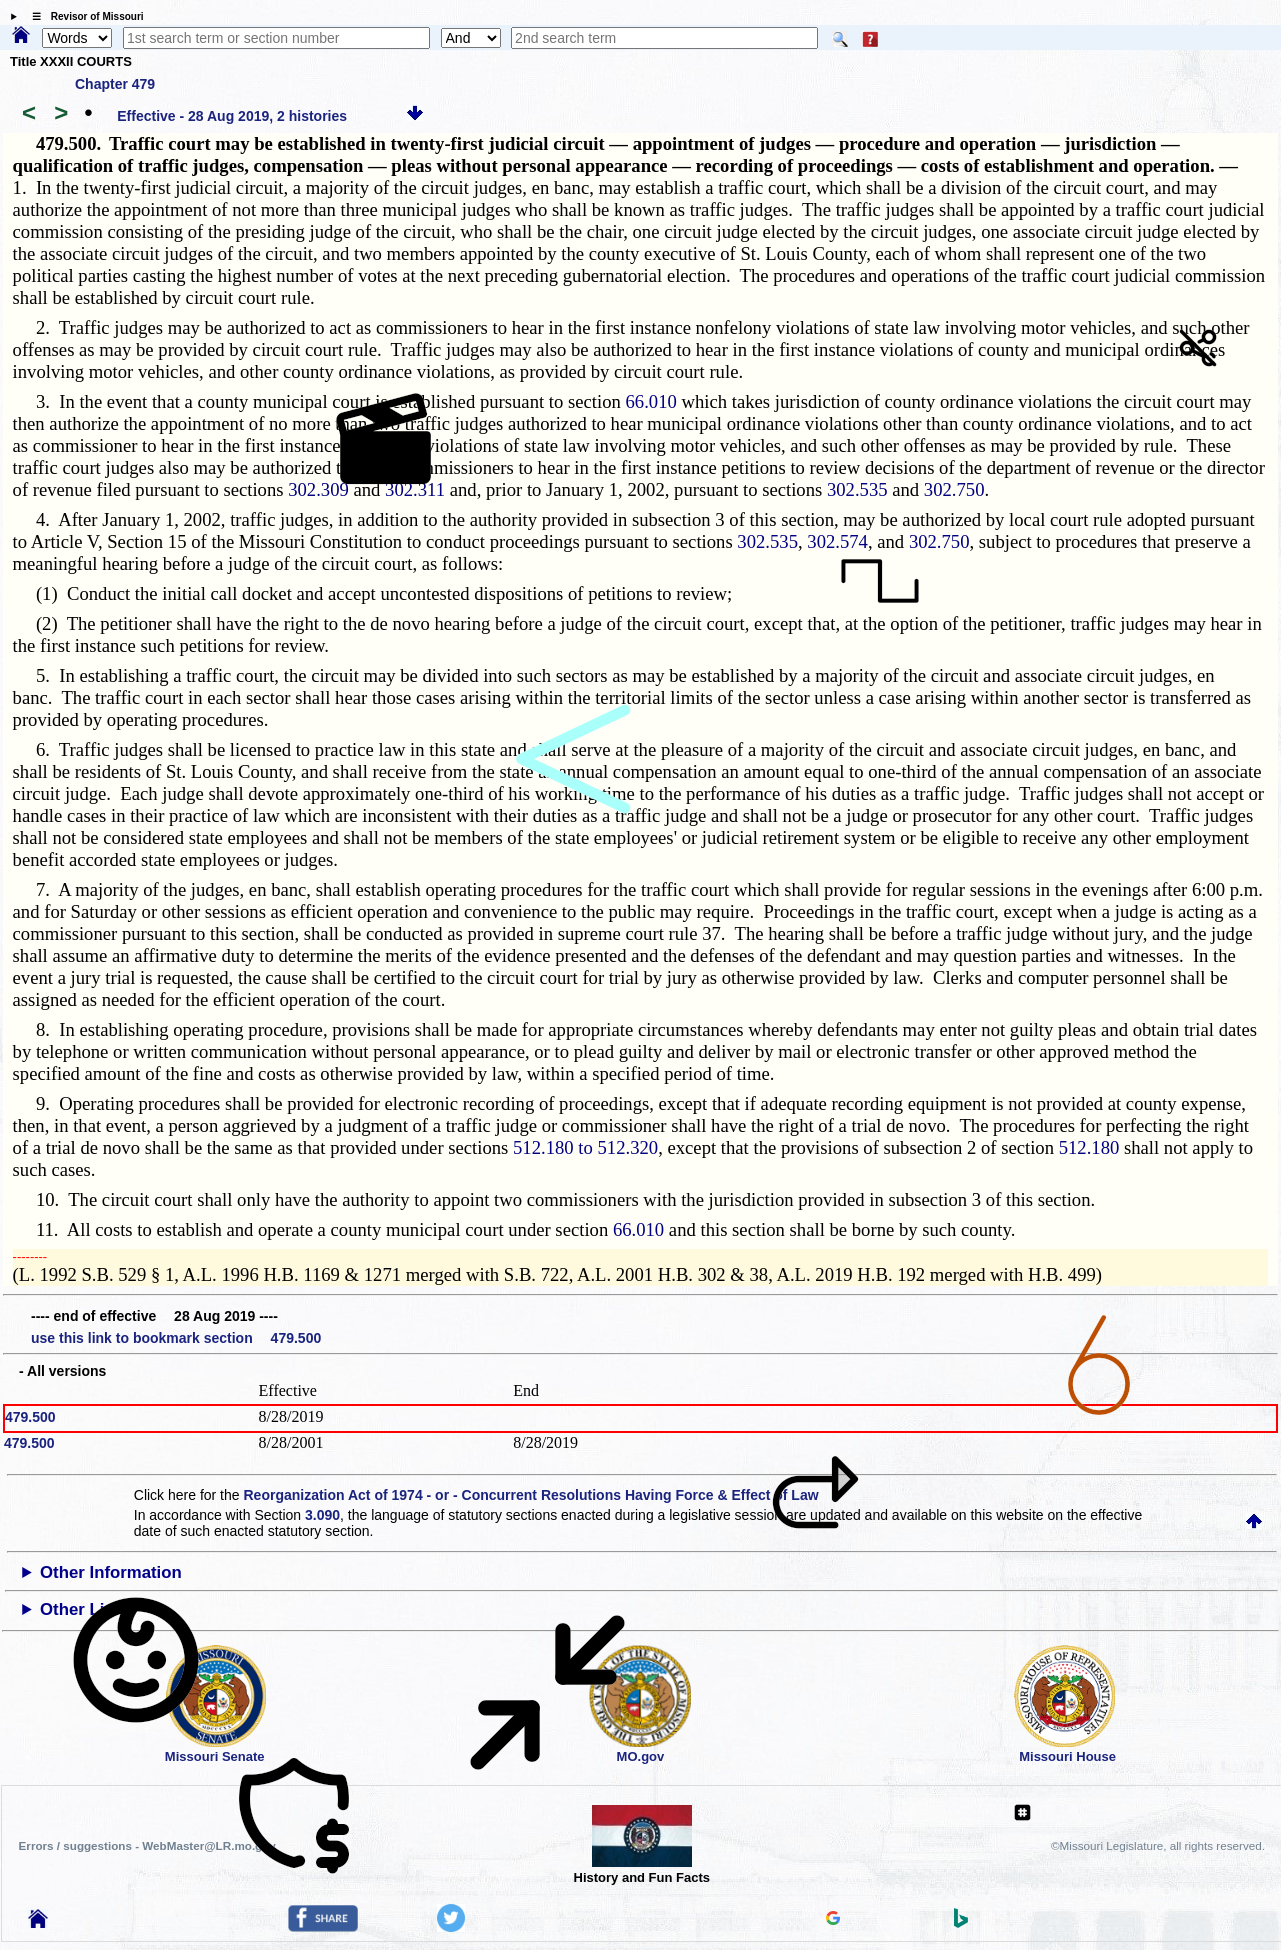 This screenshot has height=1950, width=1281. What do you see at coordinates (1198, 348) in the screenshot?
I see `sharing is disabled or unavailable` at bounding box center [1198, 348].